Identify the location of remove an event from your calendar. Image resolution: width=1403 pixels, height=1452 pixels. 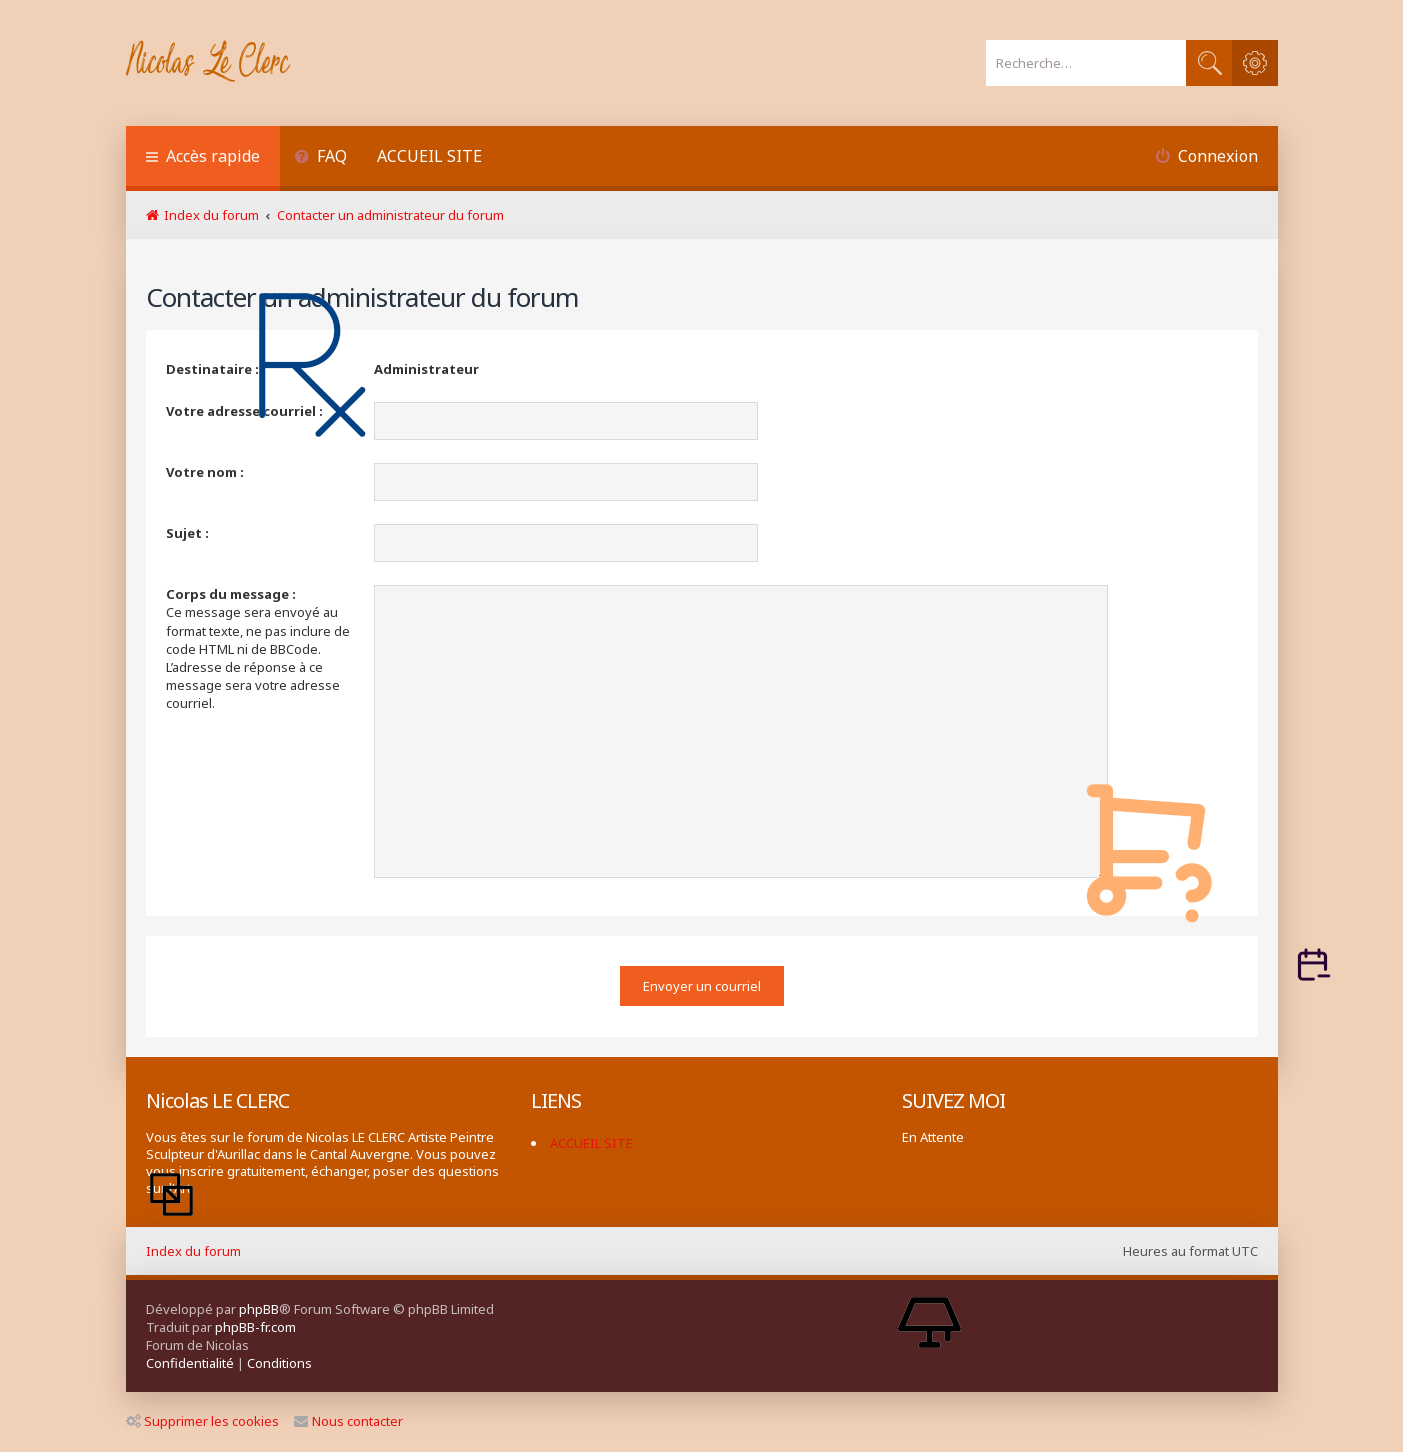
(1312, 964).